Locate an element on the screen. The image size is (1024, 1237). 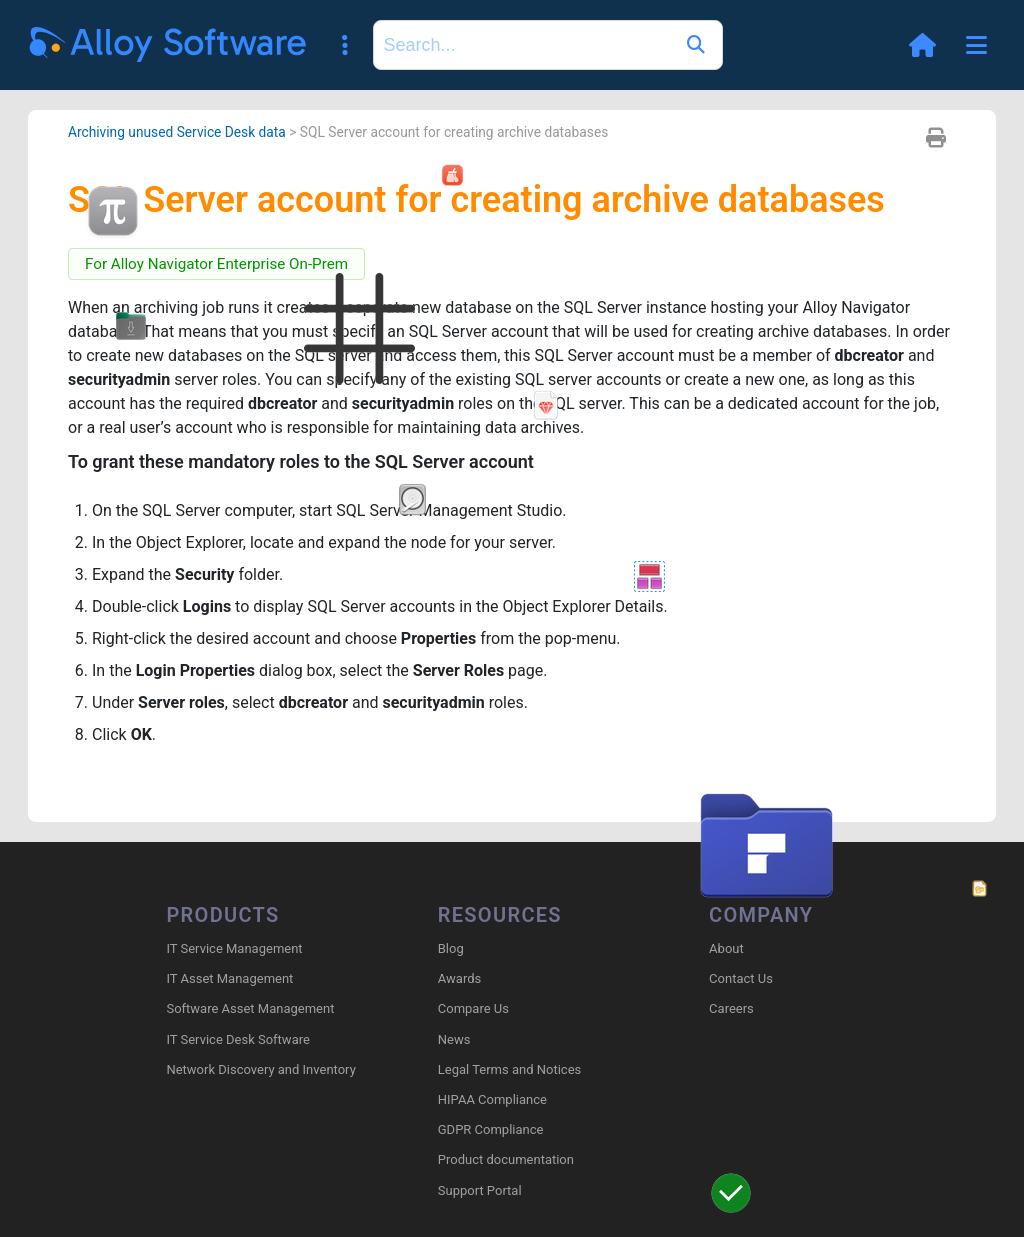
open mathematics or calculator app is located at coordinates (113, 212).